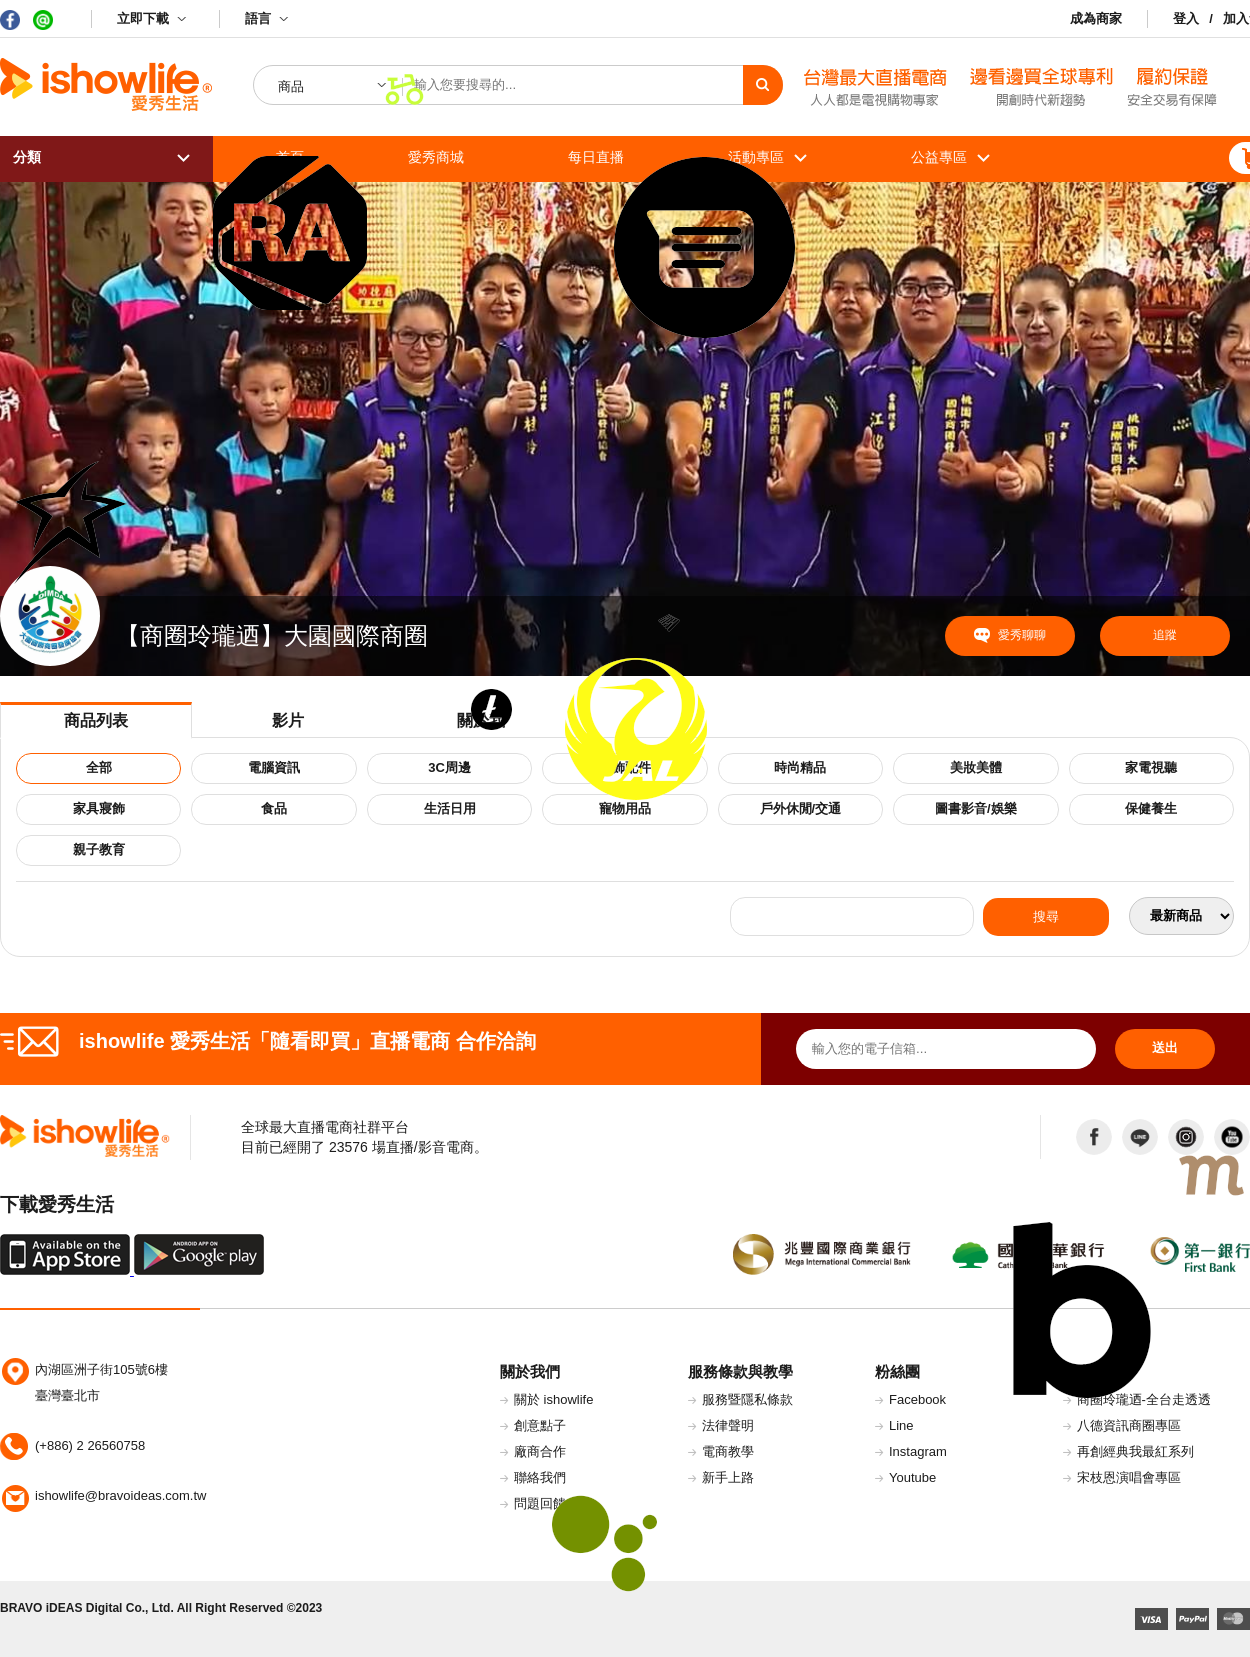 The image size is (1250, 1657). What do you see at coordinates (604, 1543) in the screenshot?
I see `open google assistant` at bounding box center [604, 1543].